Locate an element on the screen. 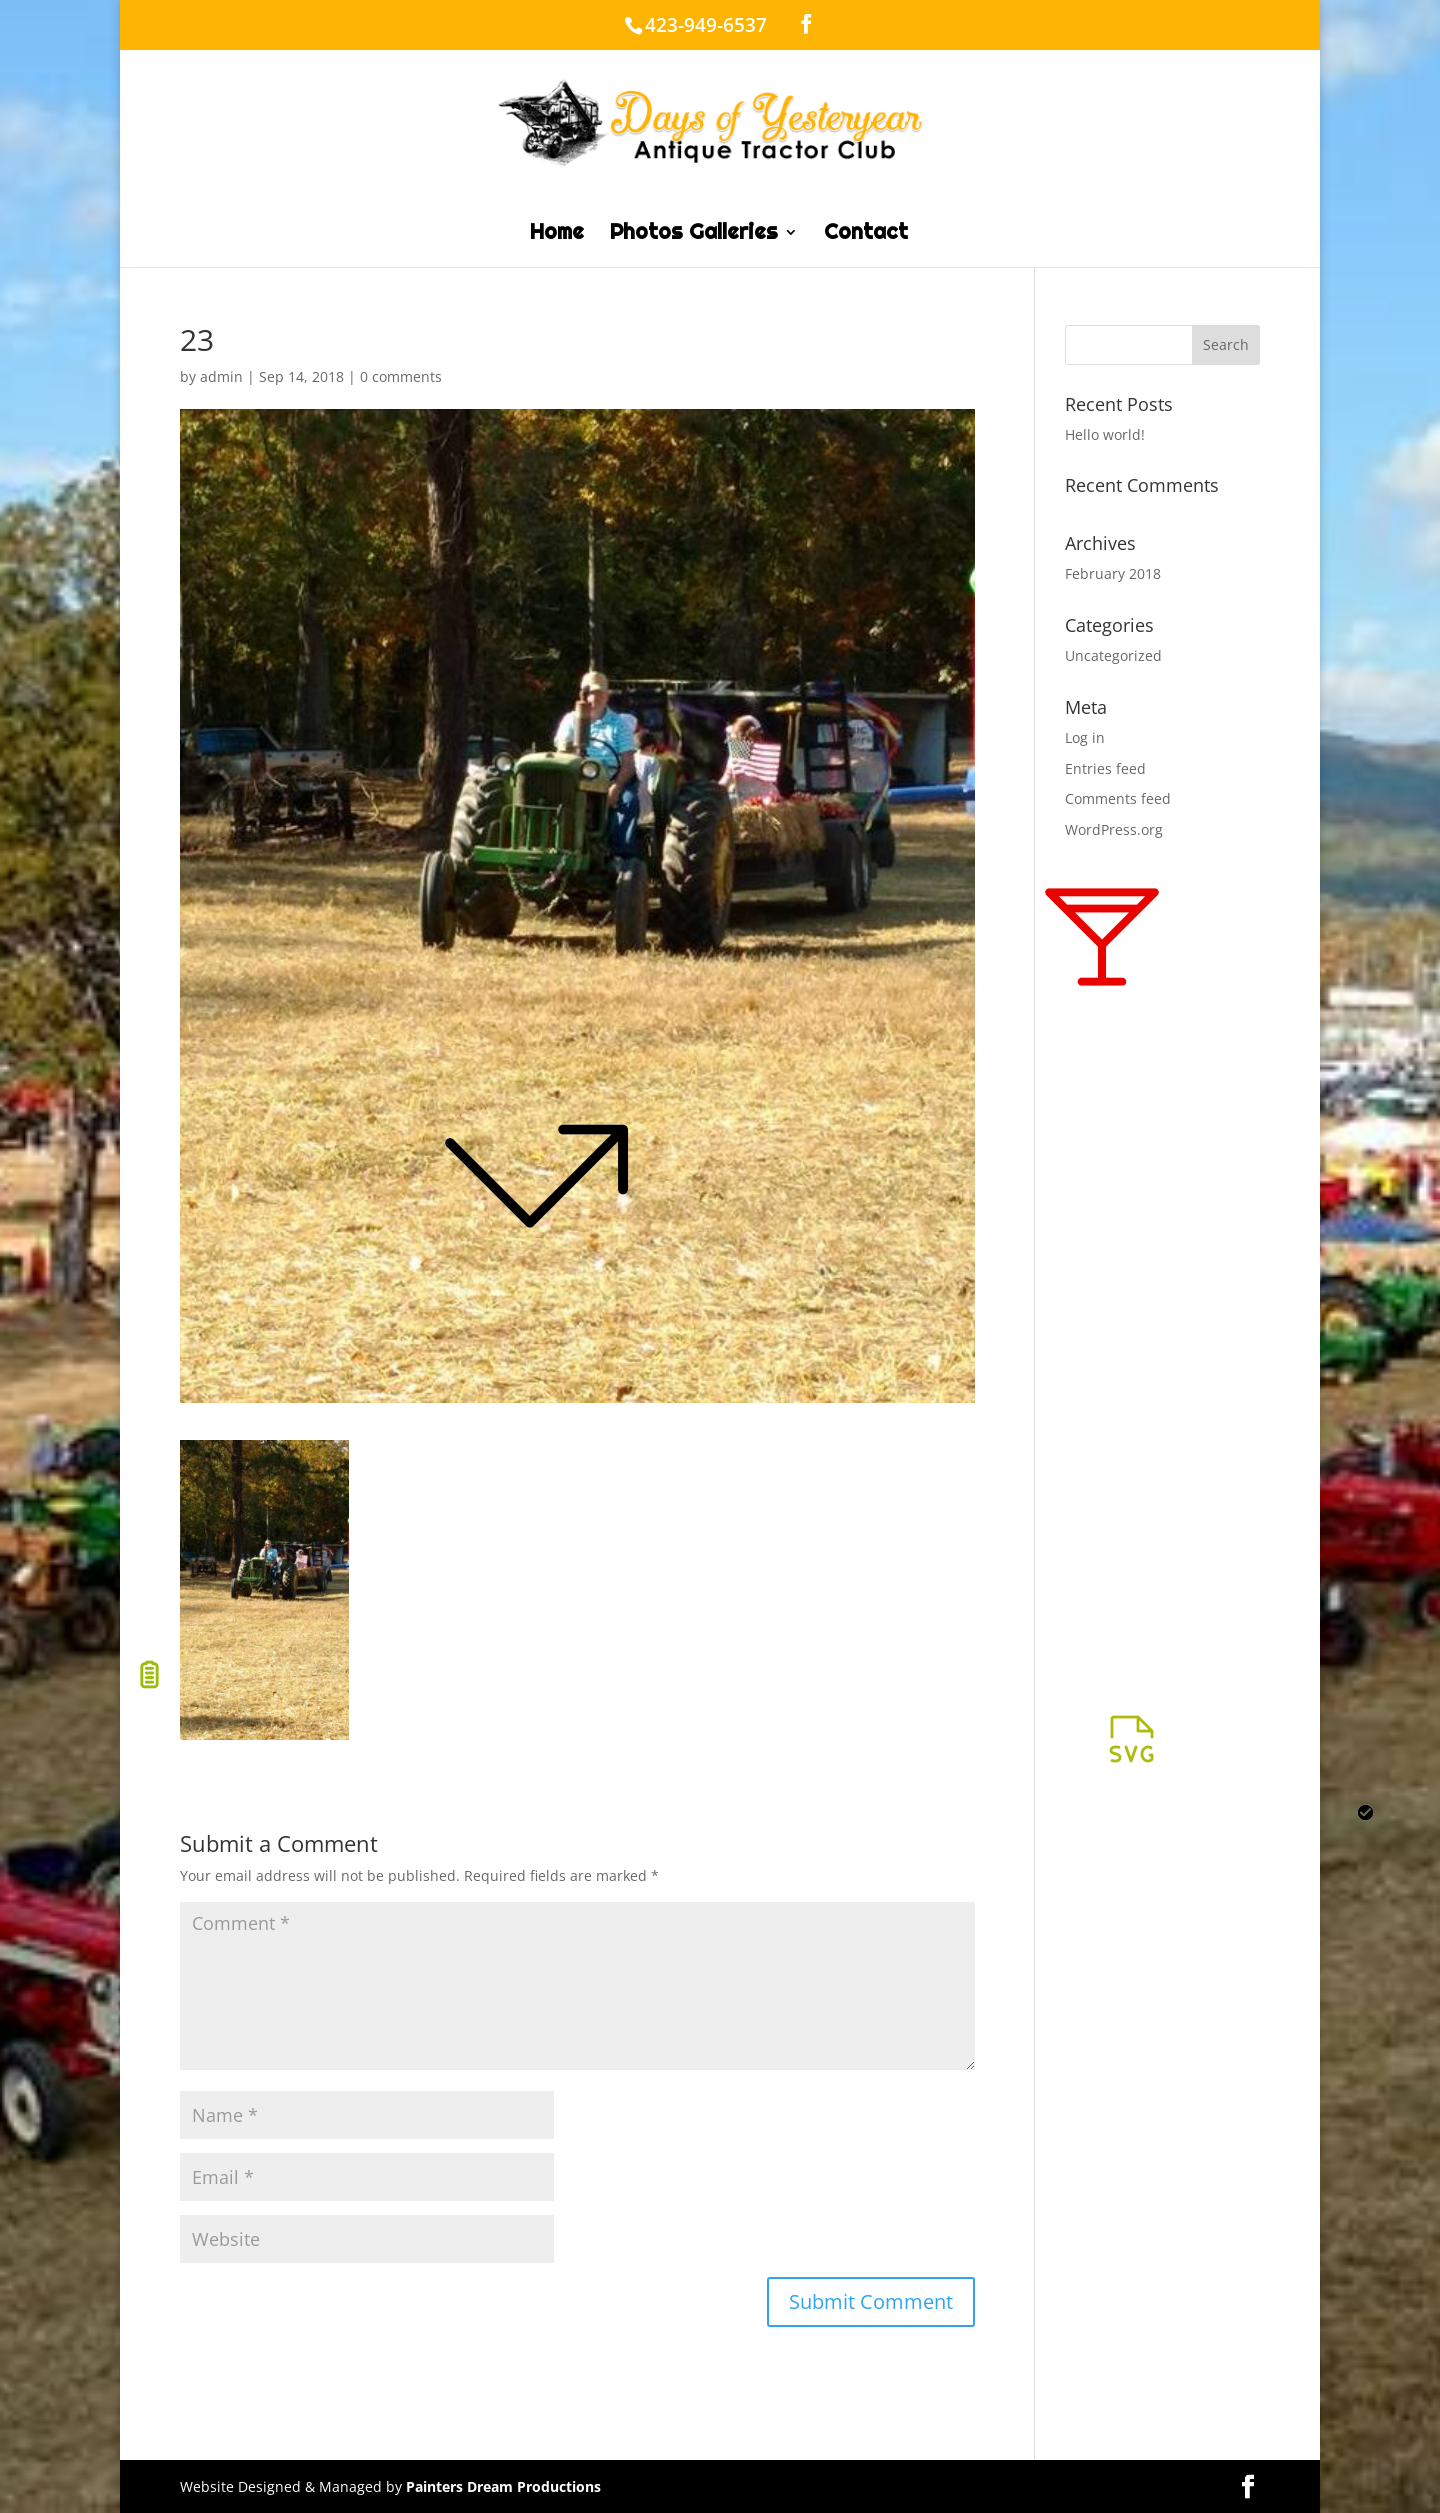  view or open an SVG file is located at coordinates (1132, 1741).